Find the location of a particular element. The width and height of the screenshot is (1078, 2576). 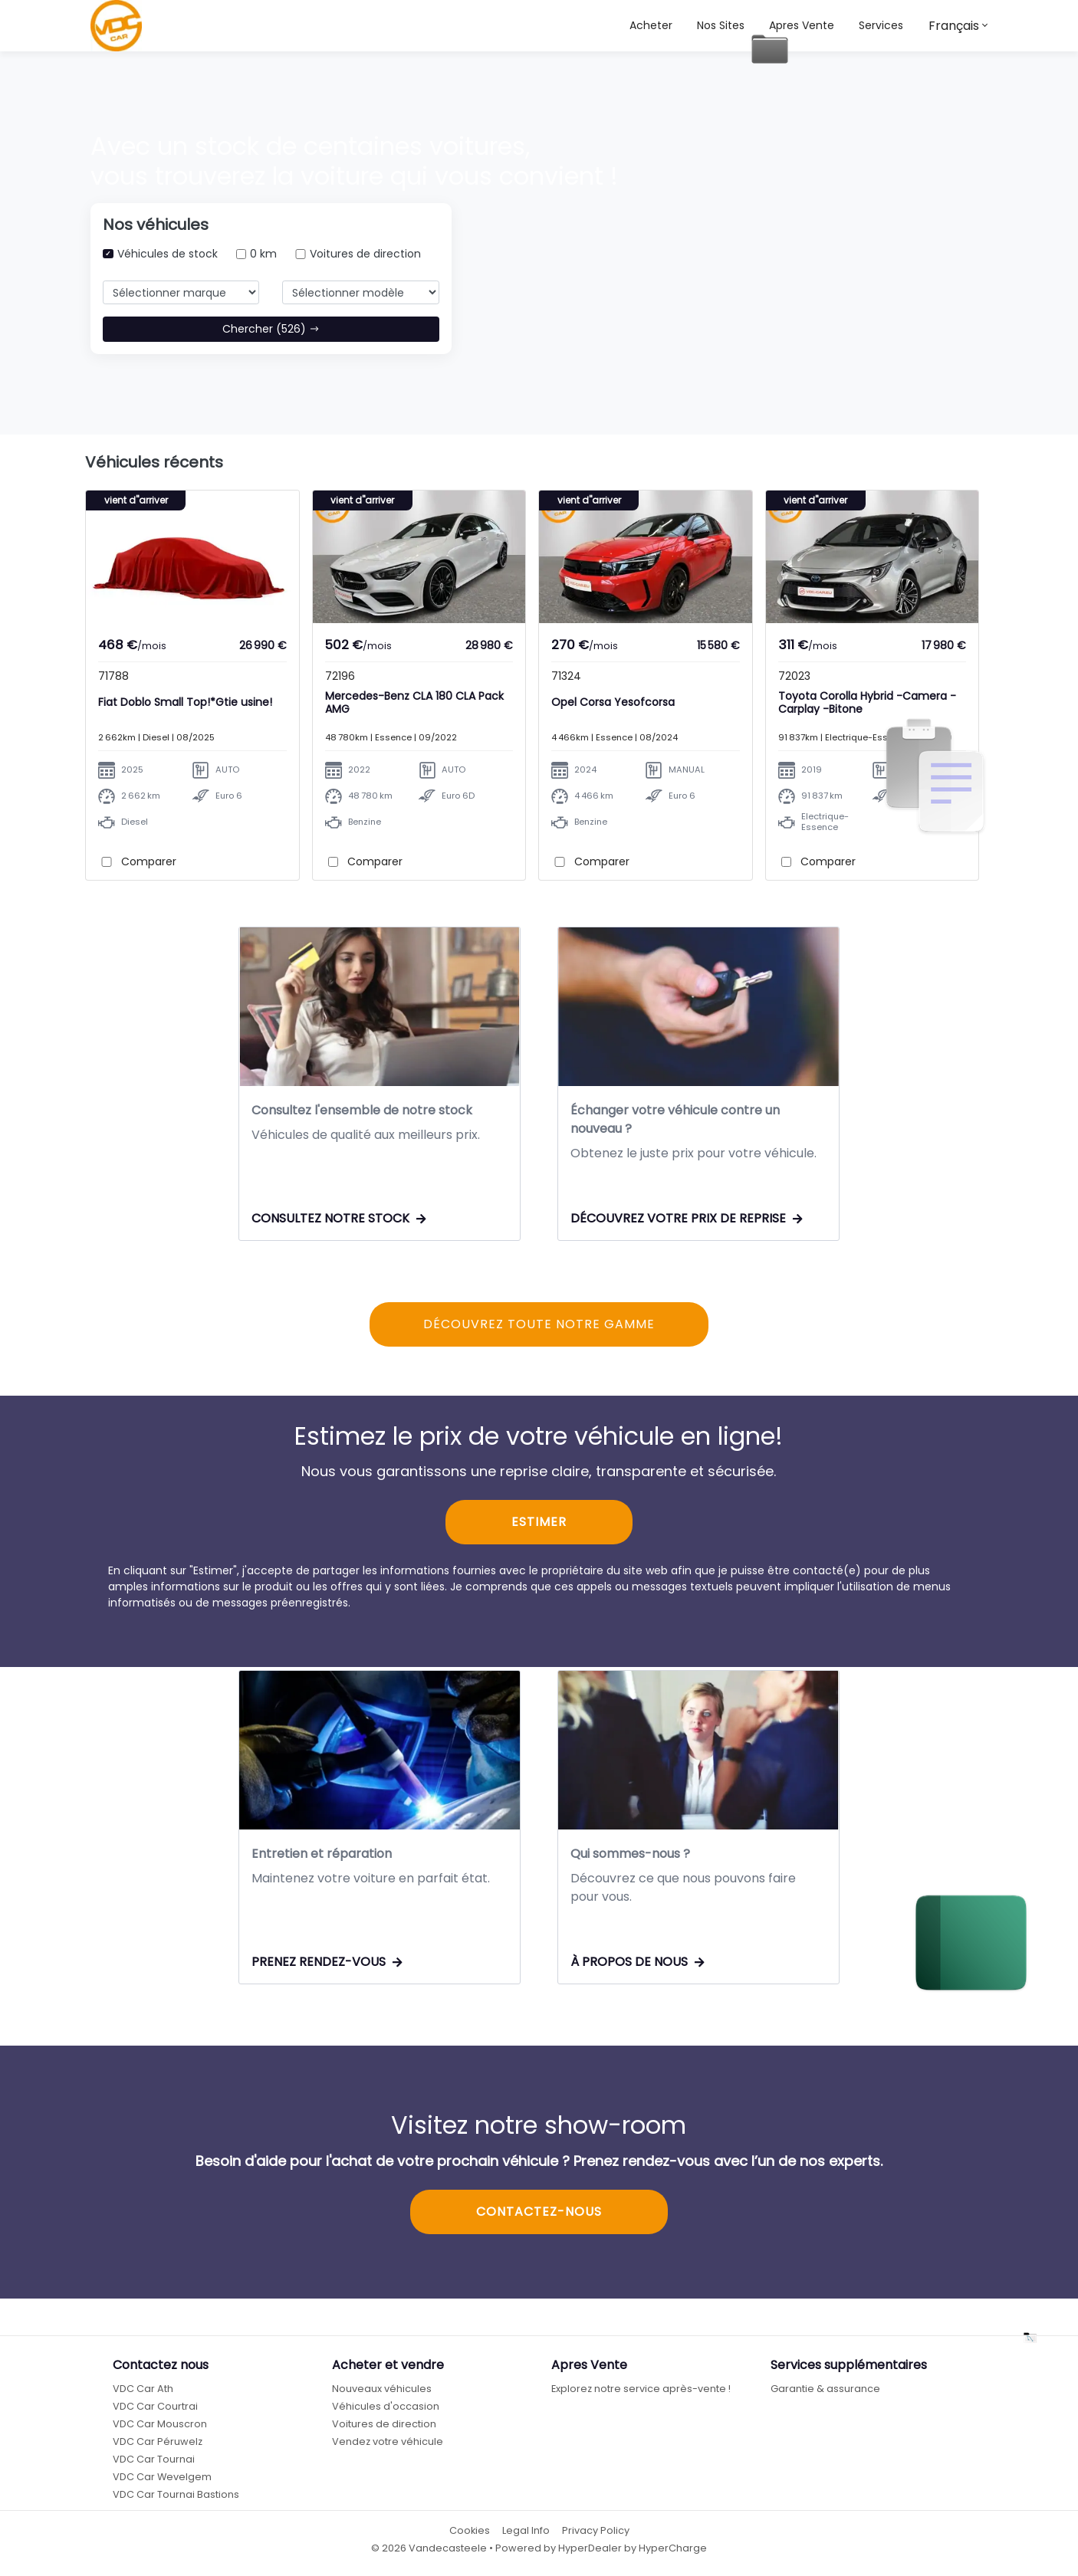

paste content from clipboard is located at coordinates (935, 775).